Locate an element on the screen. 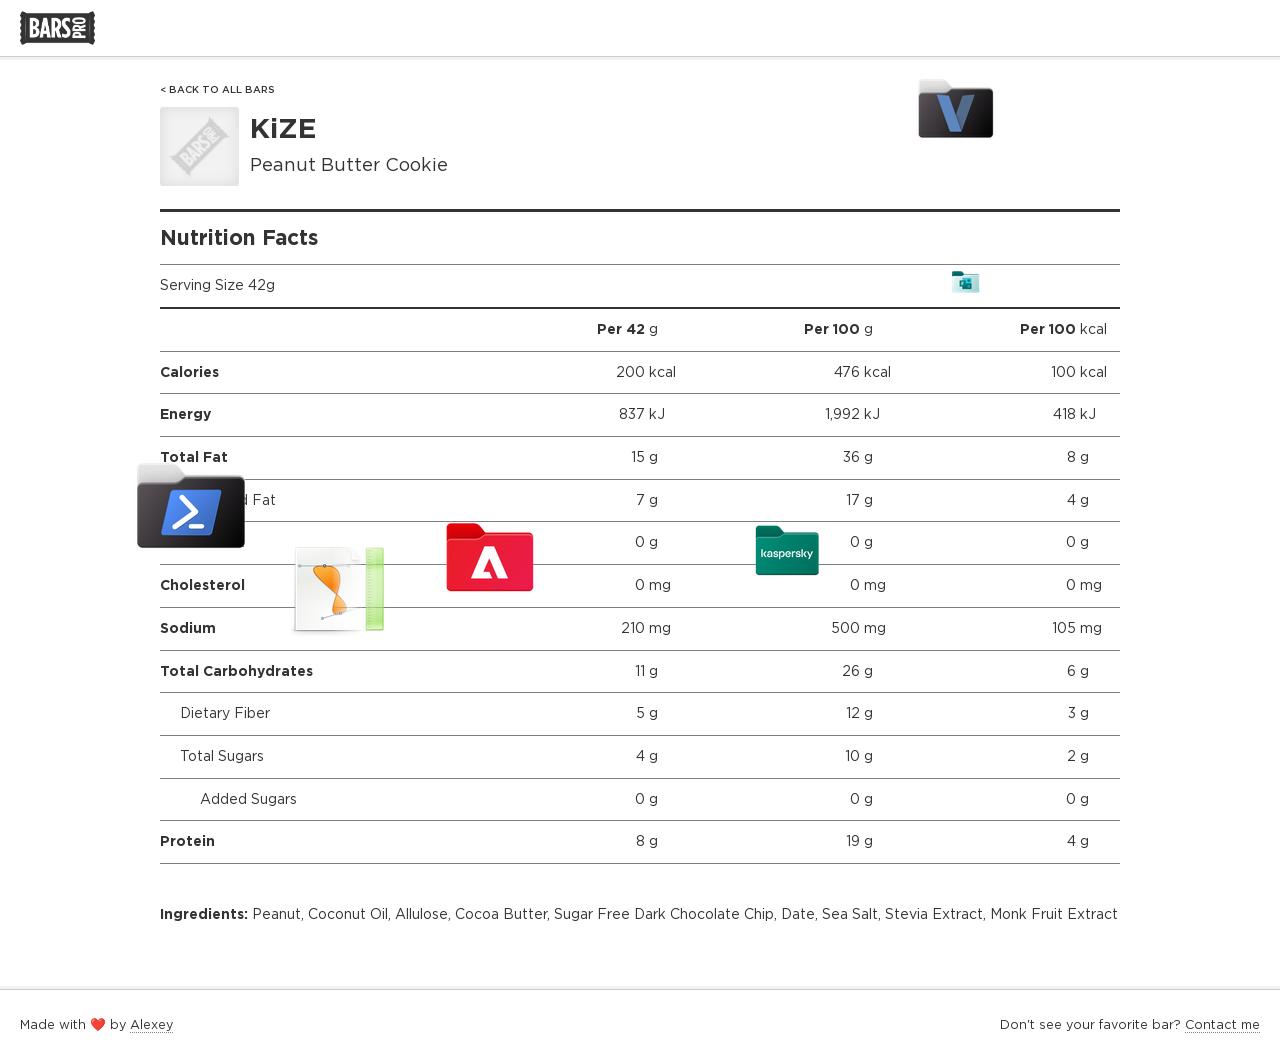 The width and height of the screenshot is (1280, 1060). open adobe application files folder is located at coordinates (489, 559).